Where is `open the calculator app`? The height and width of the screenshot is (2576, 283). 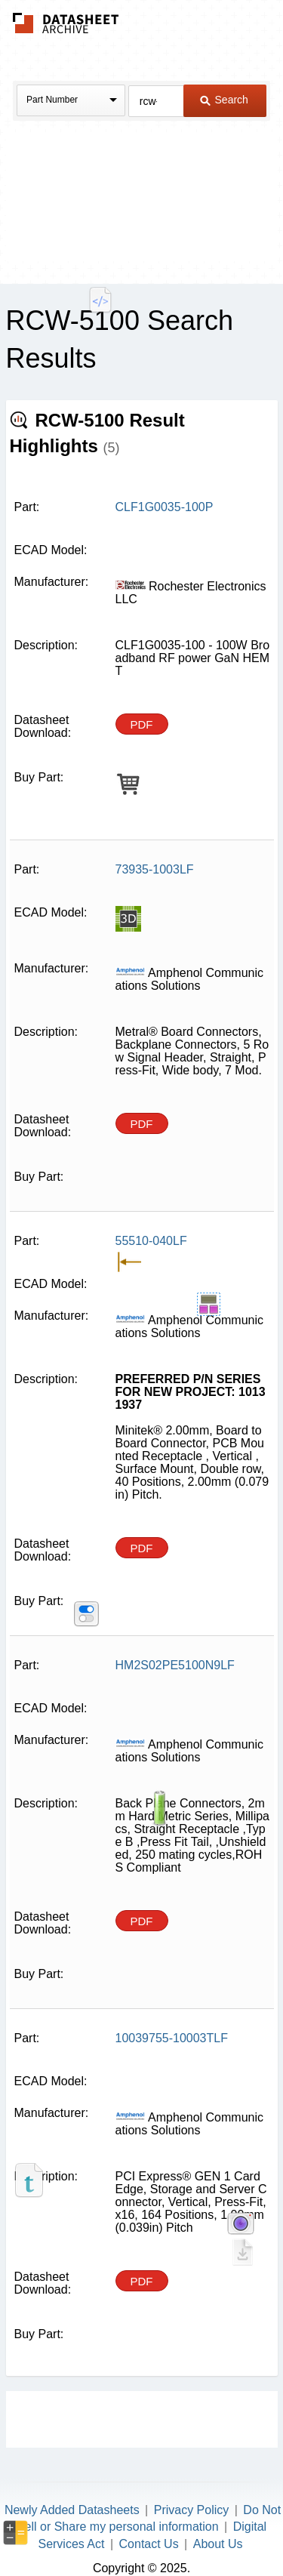
open the calculator app is located at coordinates (15, 2532).